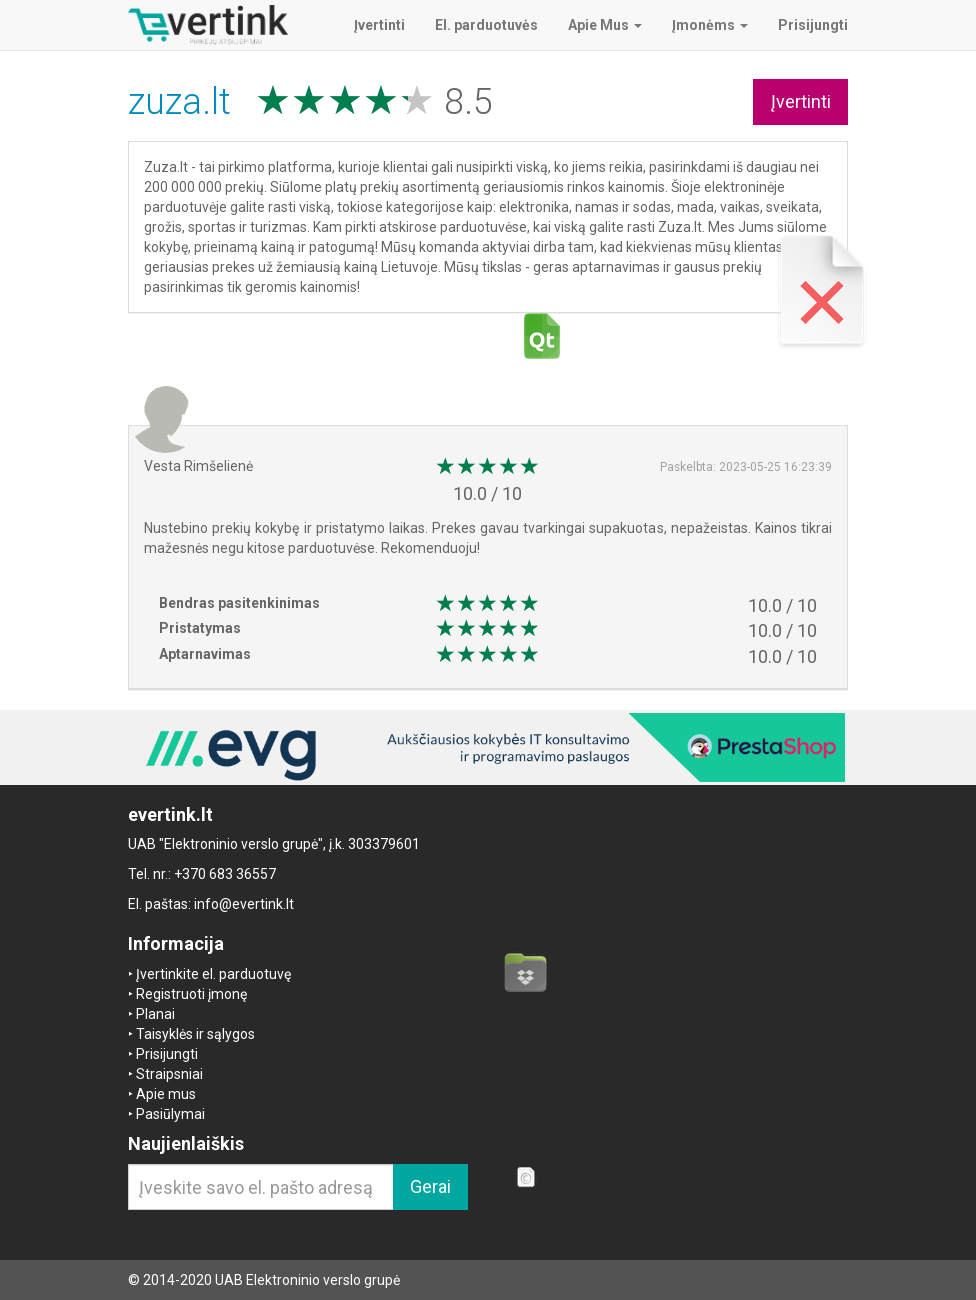 This screenshot has height=1300, width=976. What do you see at coordinates (525, 972) in the screenshot?
I see `open your dropbox folder` at bounding box center [525, 972].